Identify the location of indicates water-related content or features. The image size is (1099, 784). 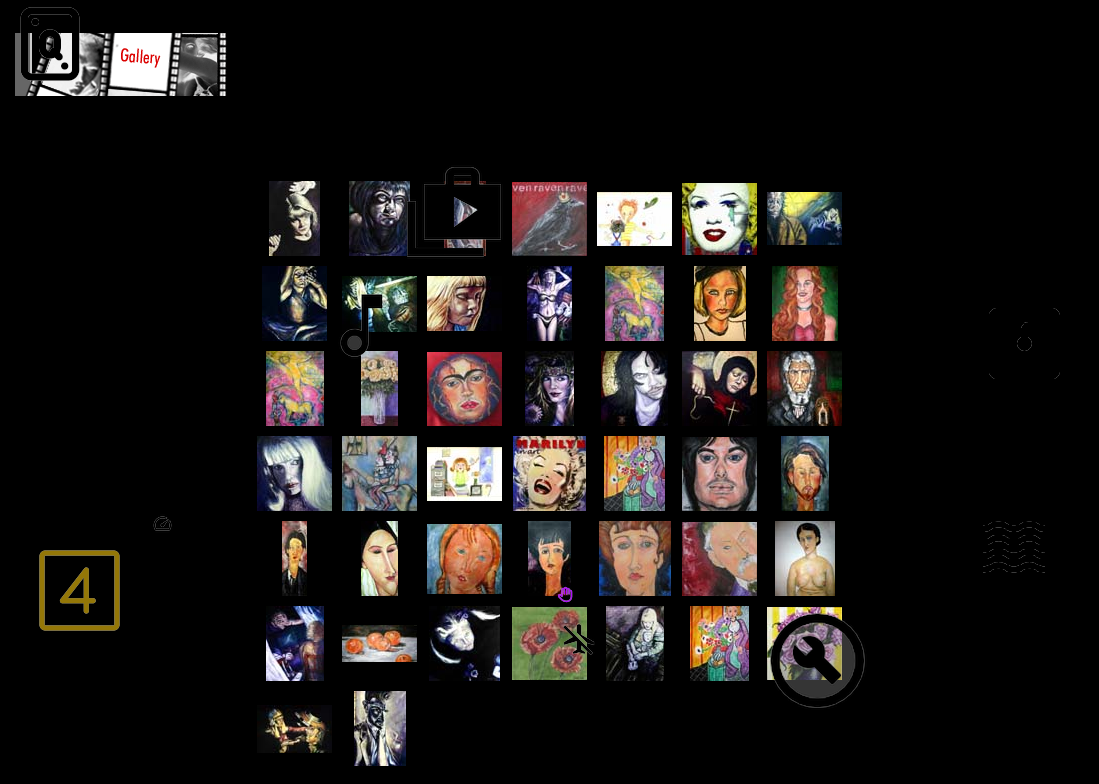
(1014, 547).